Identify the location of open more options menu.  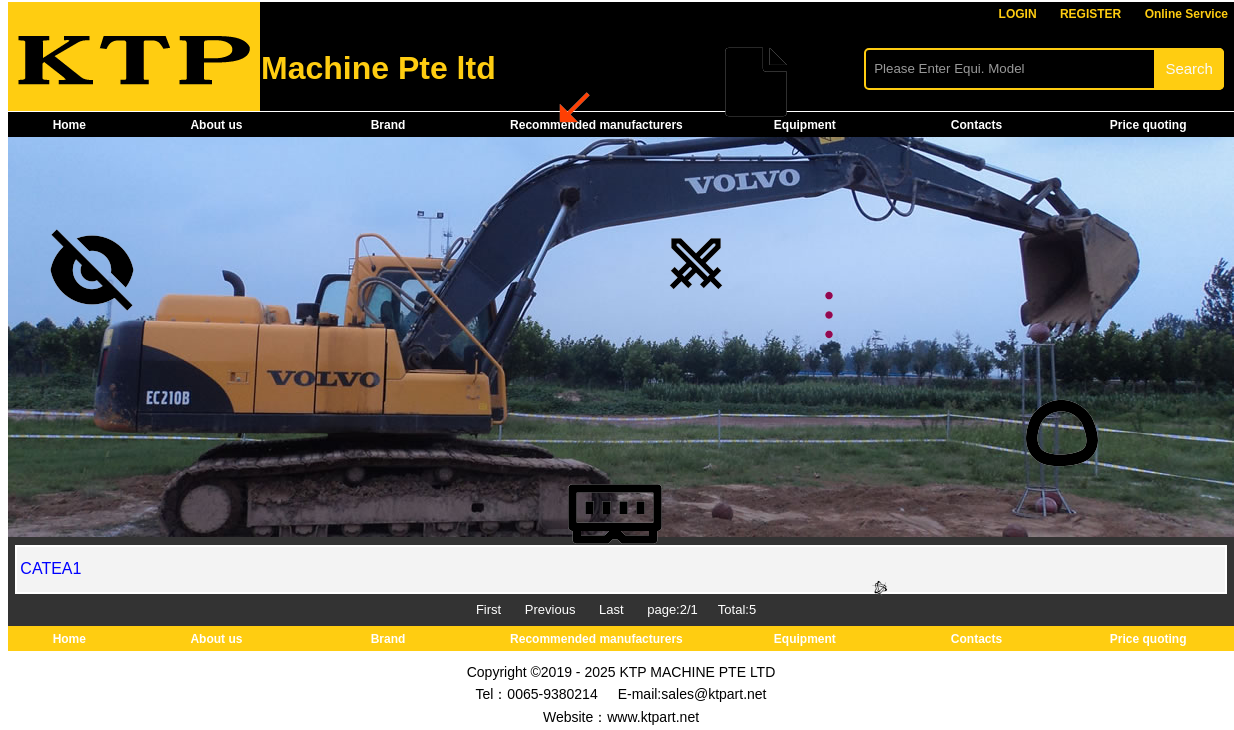
(829, 315).